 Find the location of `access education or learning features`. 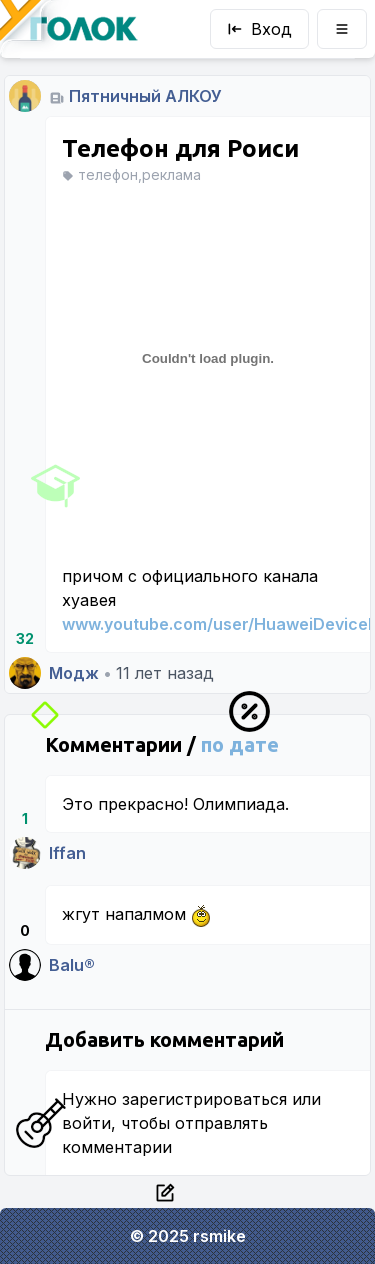

access education or learning features is located at coordinates (55, 484).